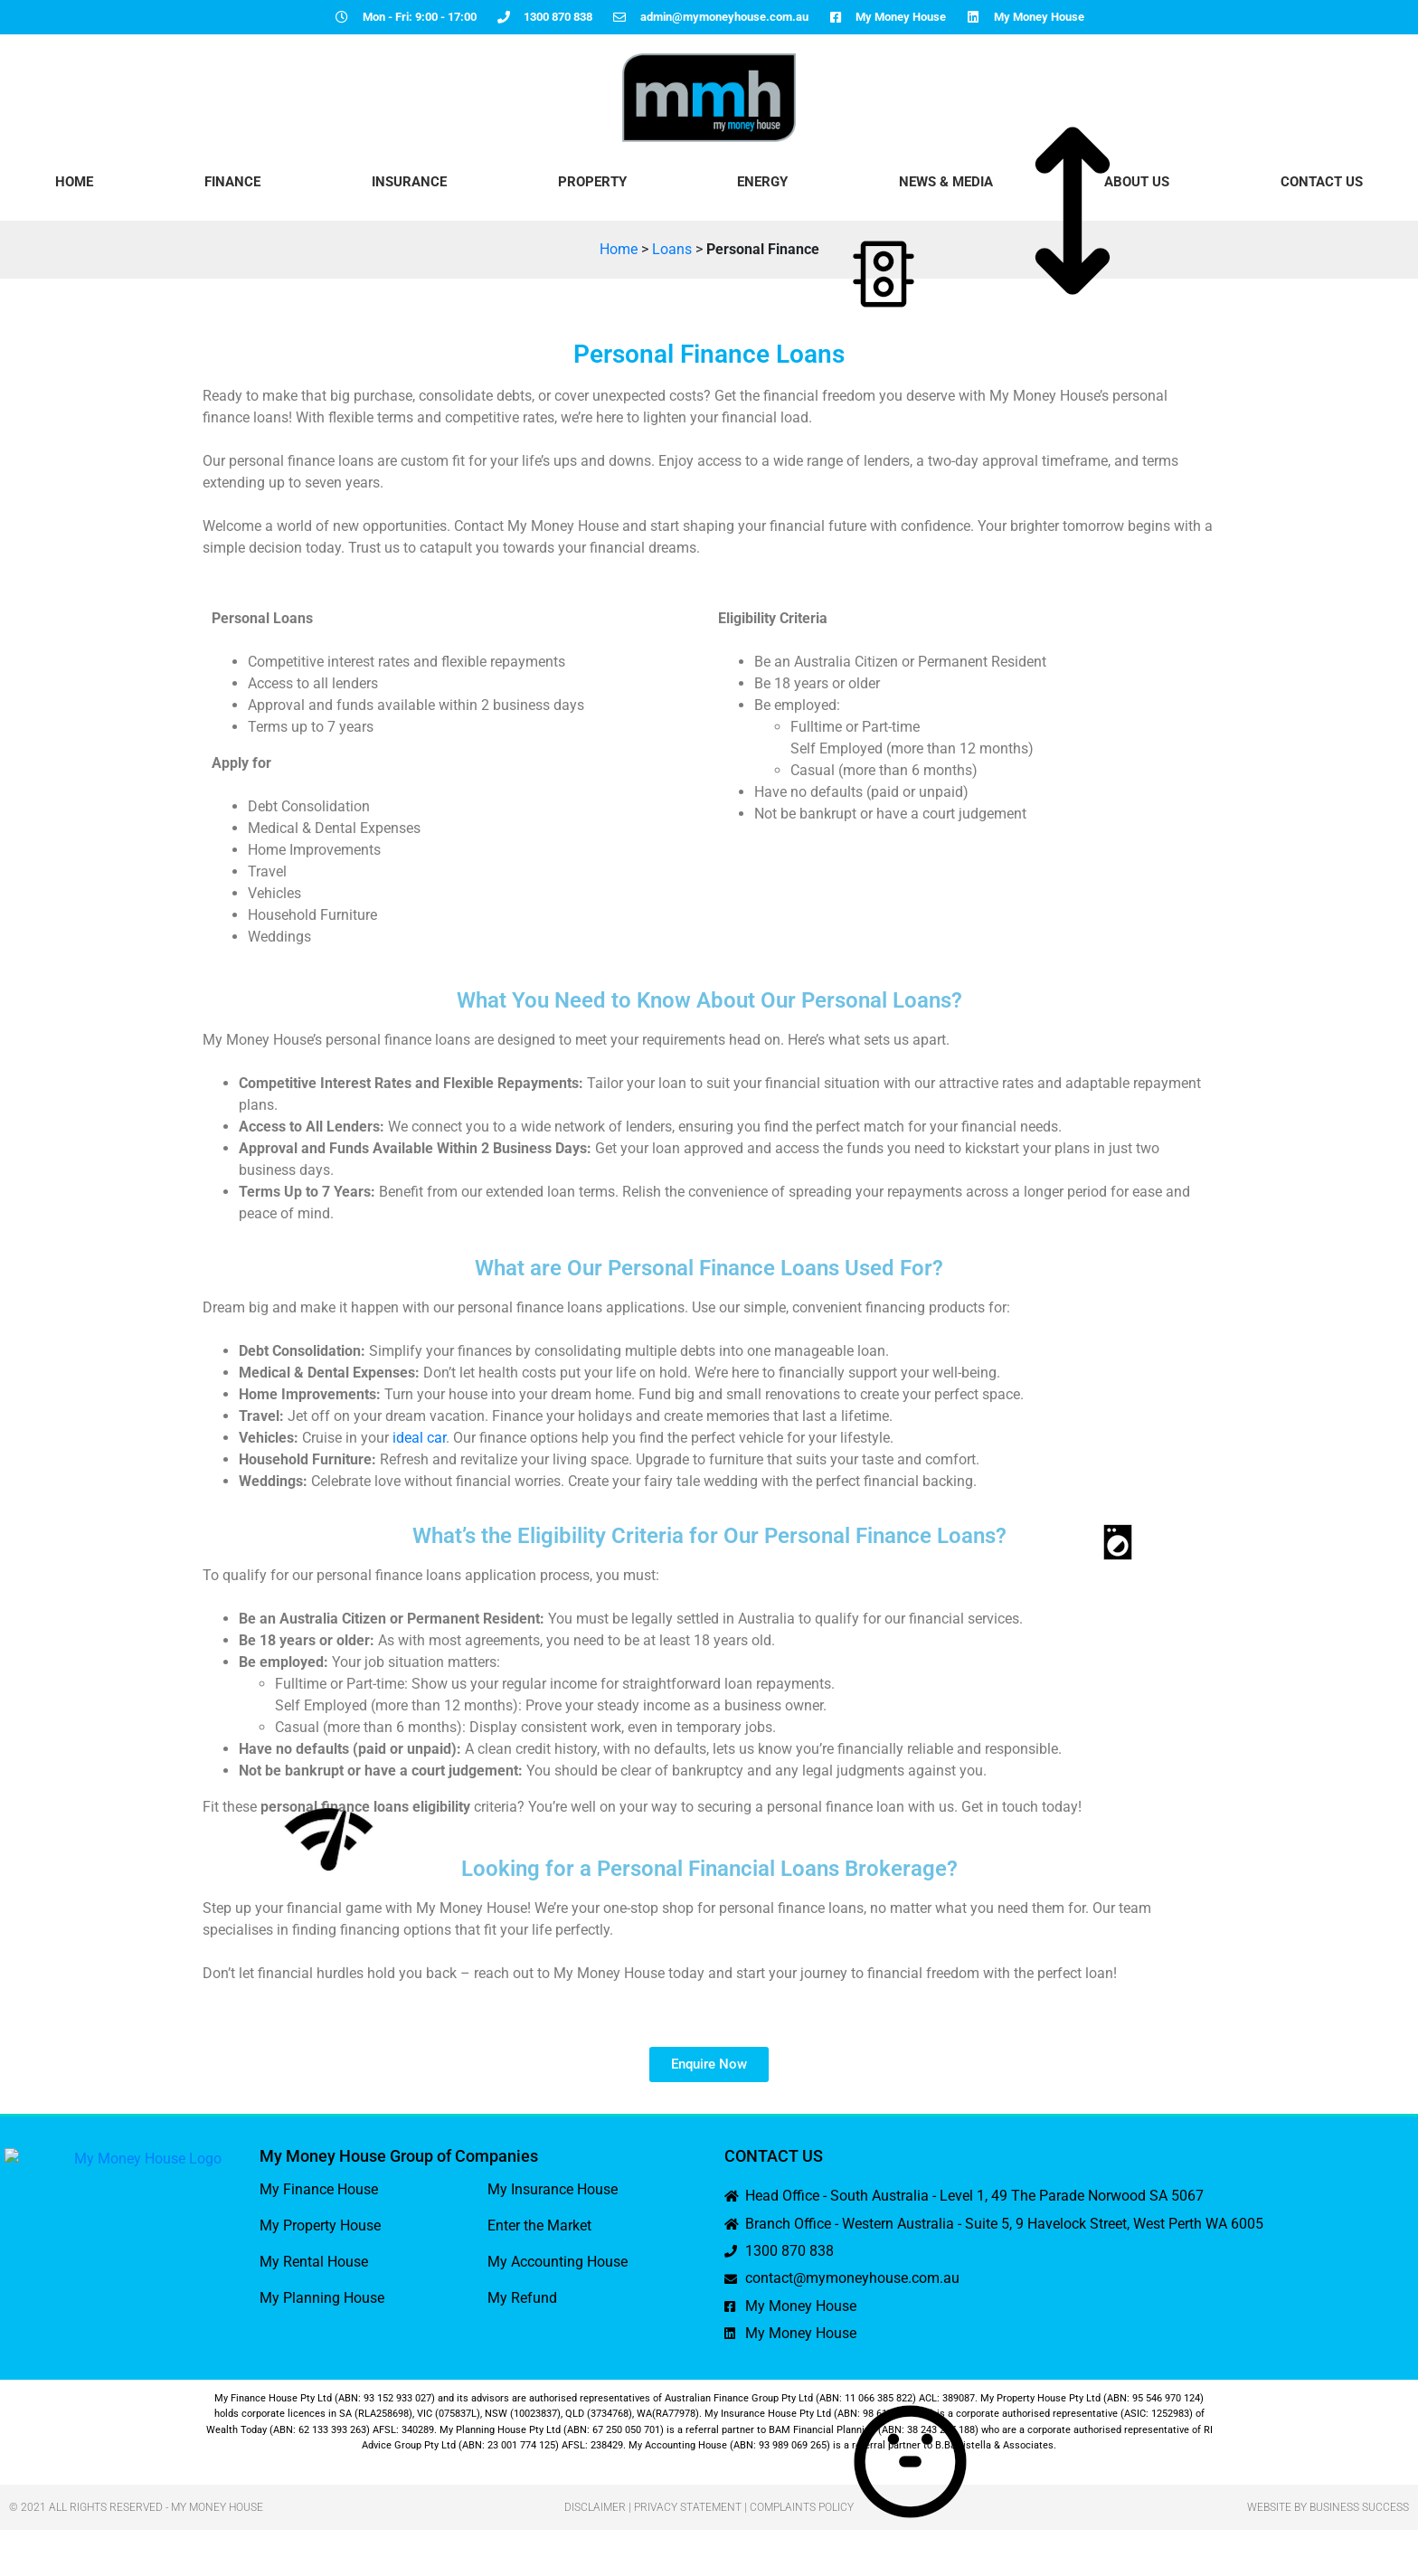 This screenshot has width=1418, height=2576. What do you see at coordinates (884, 274) in the screenshot?
I see `view traffic conditions` at bounding box center [884, 274].